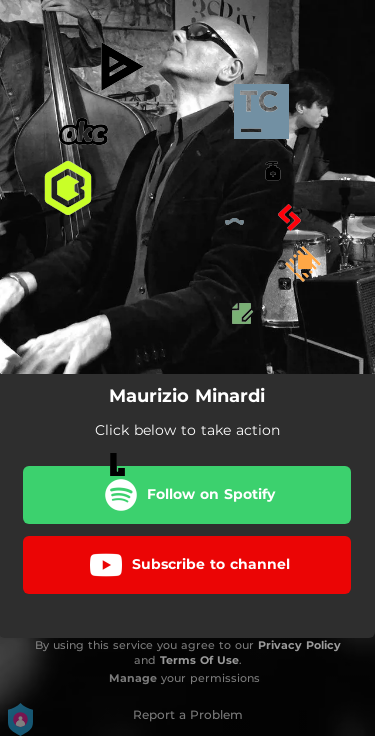 The image size is (375, 736). I want to click on open the Bakaláři school management app, so click(68, 188).